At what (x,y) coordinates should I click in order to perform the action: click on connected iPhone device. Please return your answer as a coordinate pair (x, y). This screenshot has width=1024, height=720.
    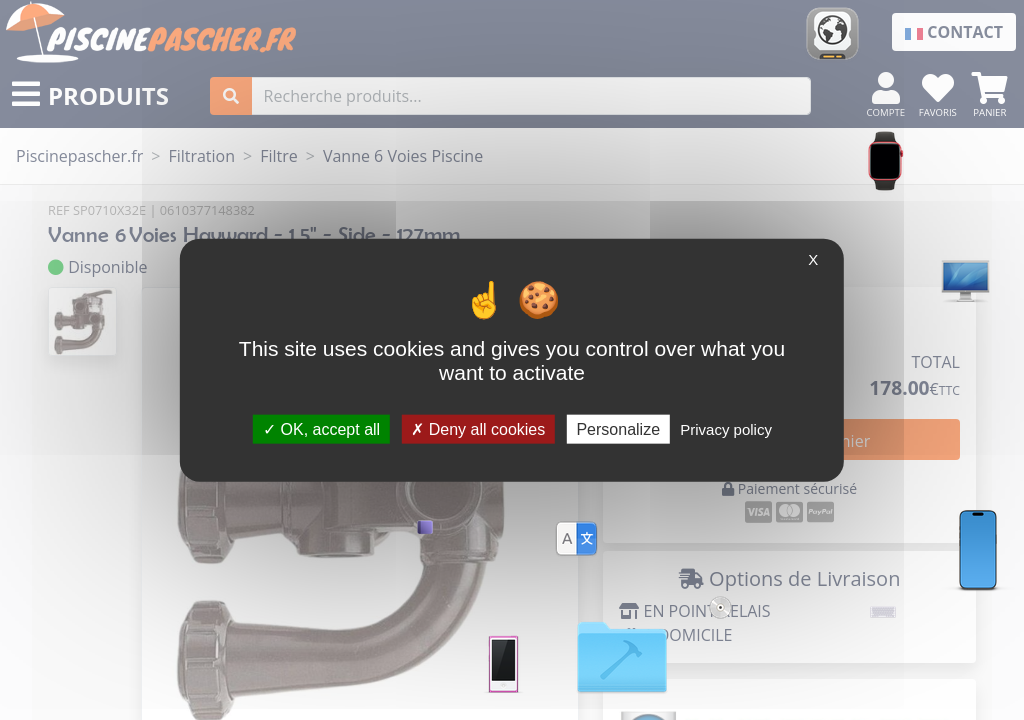
    Looking at the image, I should click on (978, 551).